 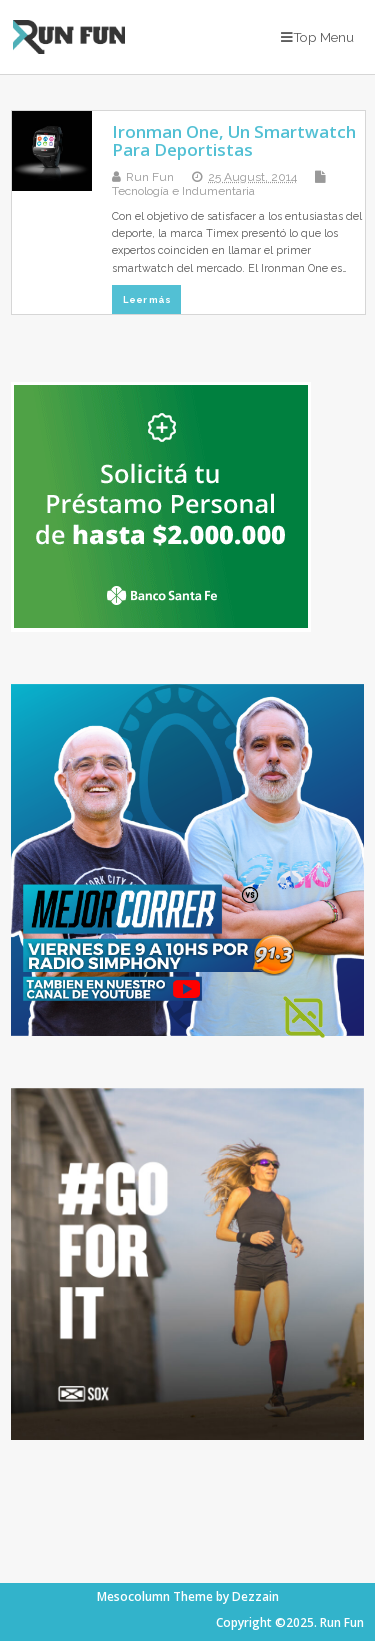 What do you see at coordinates (250, 895) in the screenshot?
I see `indicates a versus or comparison mode` at bounding box center [250, 895].